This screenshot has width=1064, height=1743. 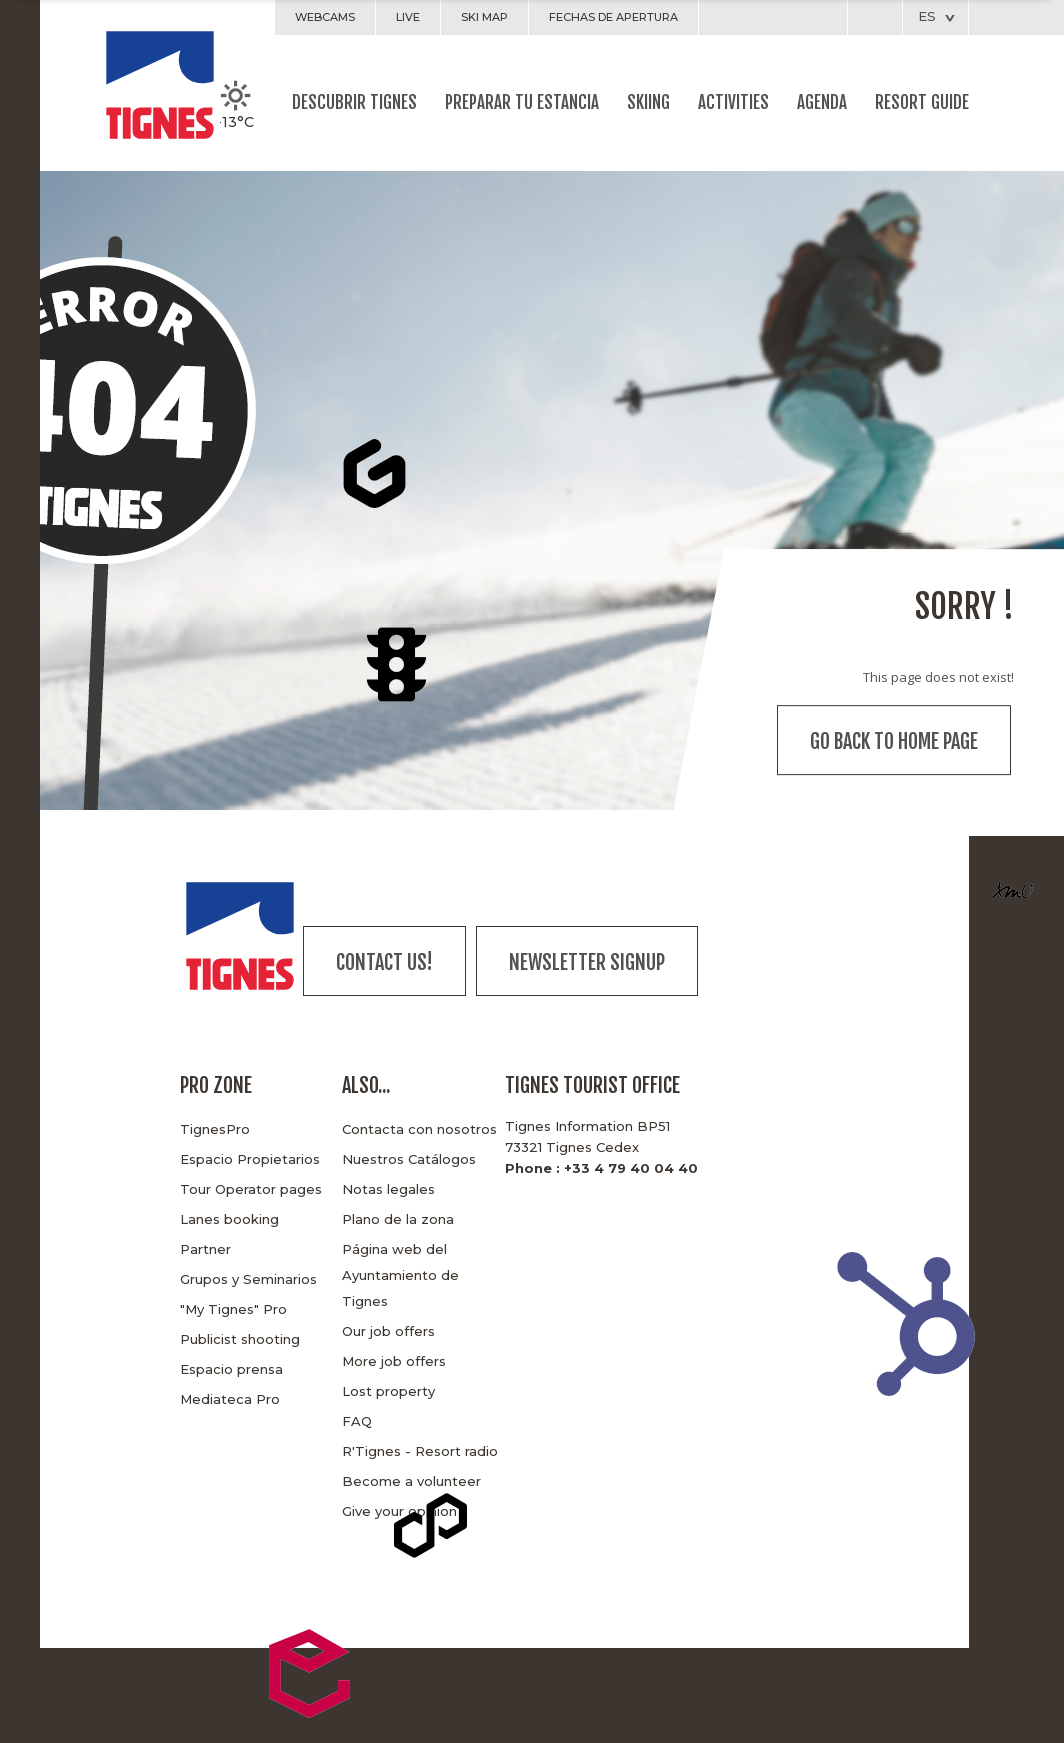 I want to click on myget package hosting service logo, so click(x=309, y=1673).